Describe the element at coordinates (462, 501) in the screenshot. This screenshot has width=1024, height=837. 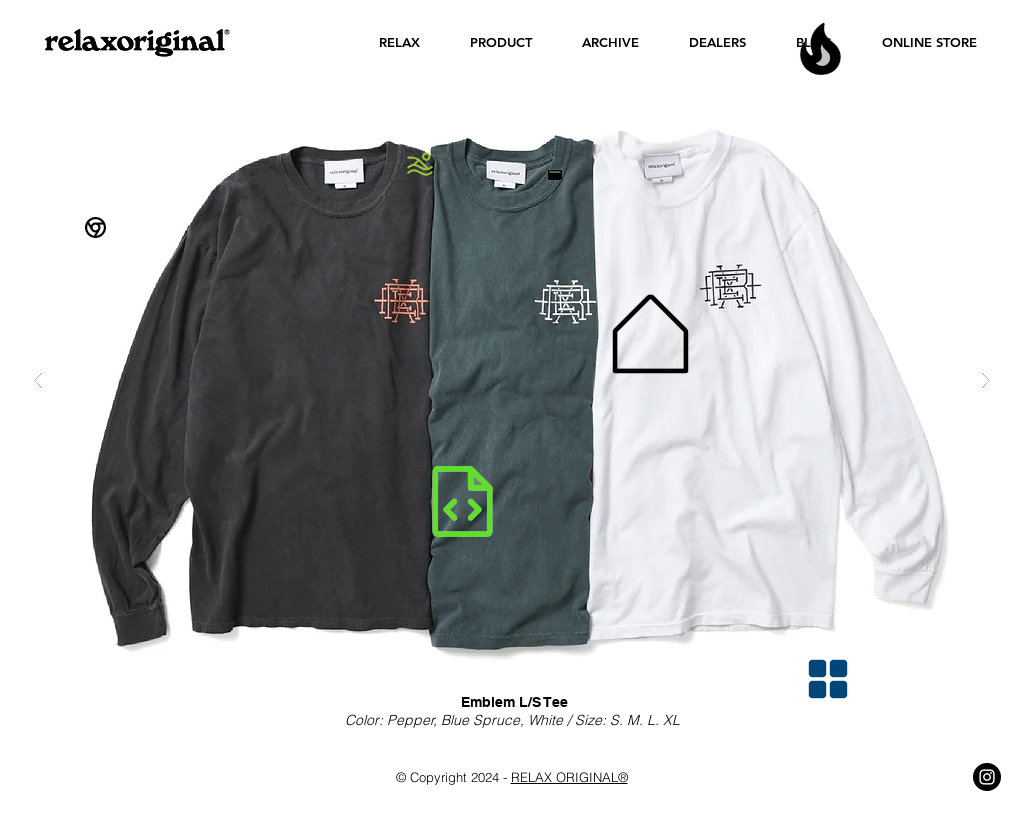
I see `view source code file` at that location.